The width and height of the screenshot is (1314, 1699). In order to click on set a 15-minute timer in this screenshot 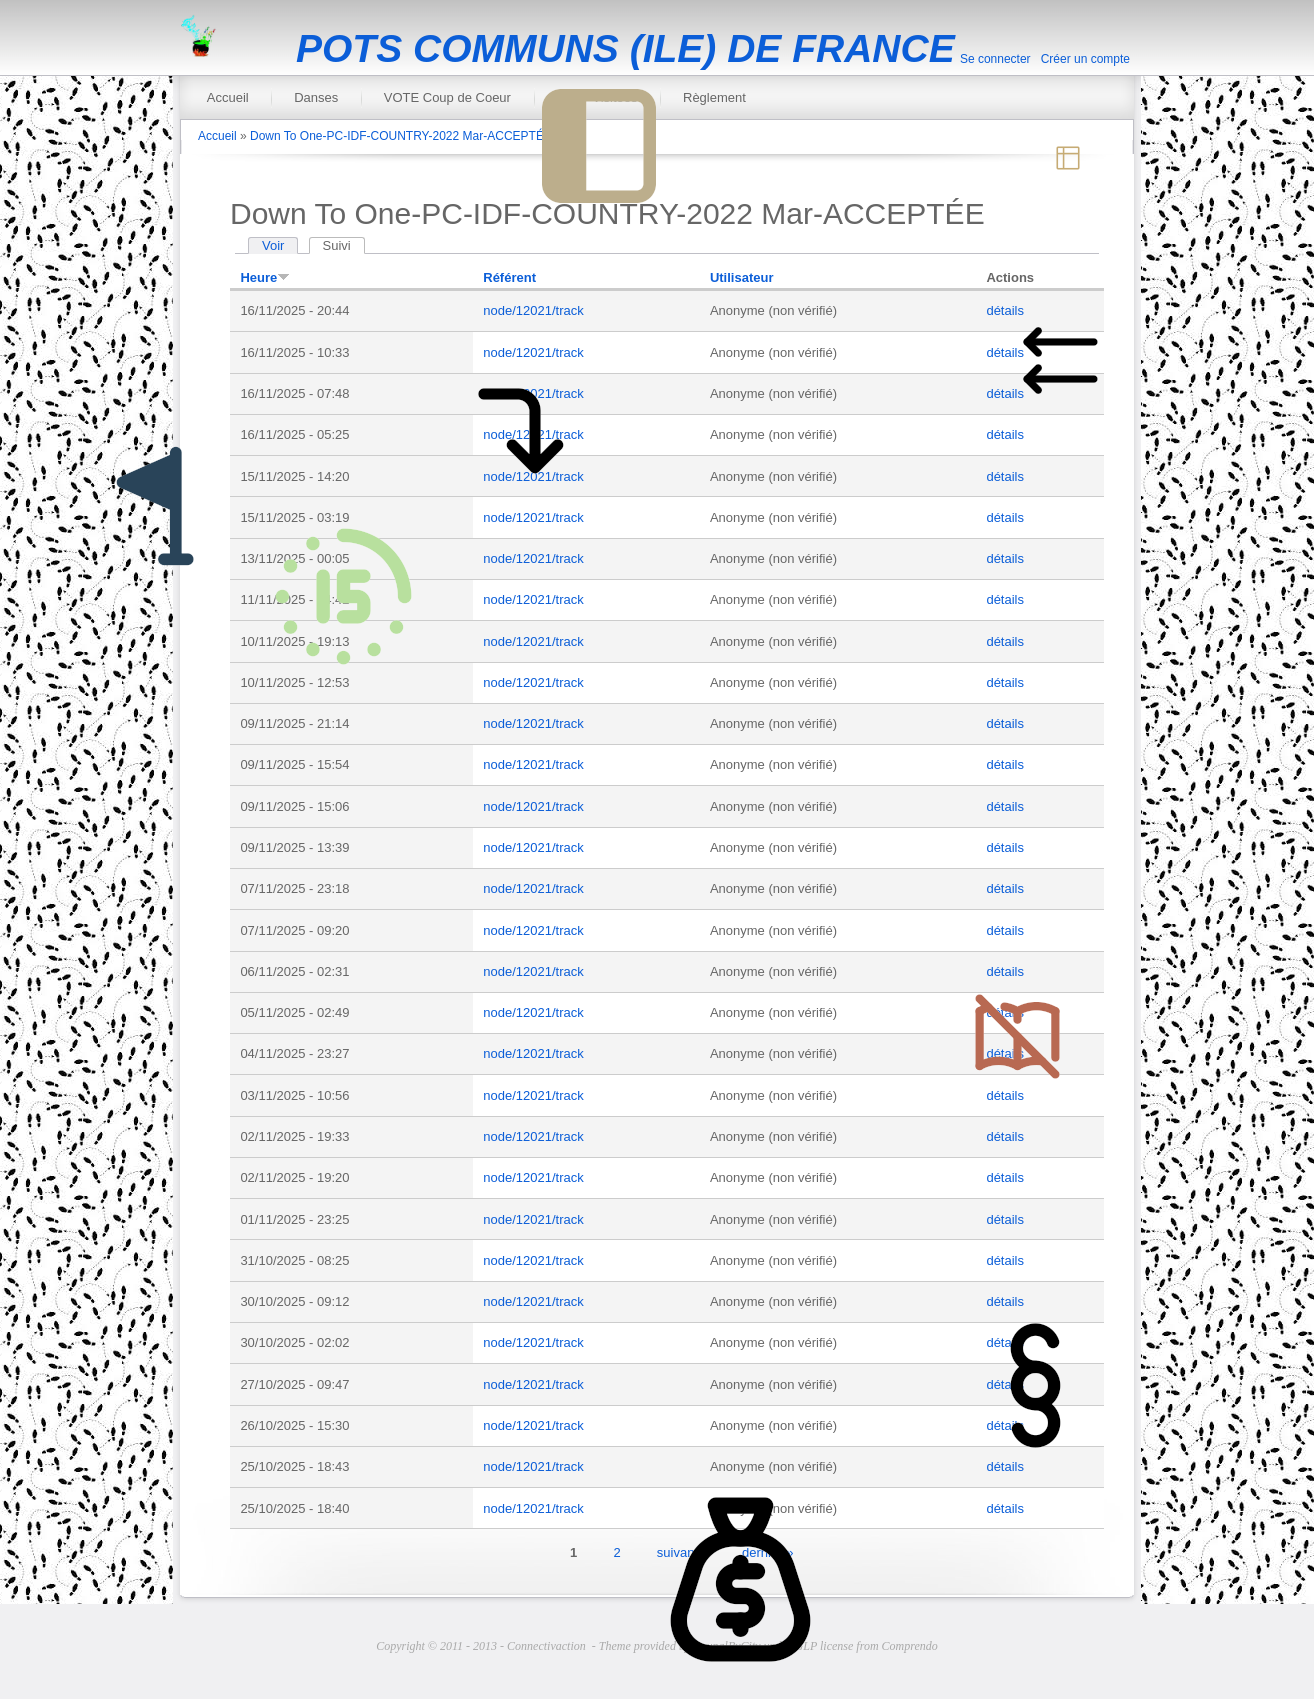, I will do `click(343, 596)`.